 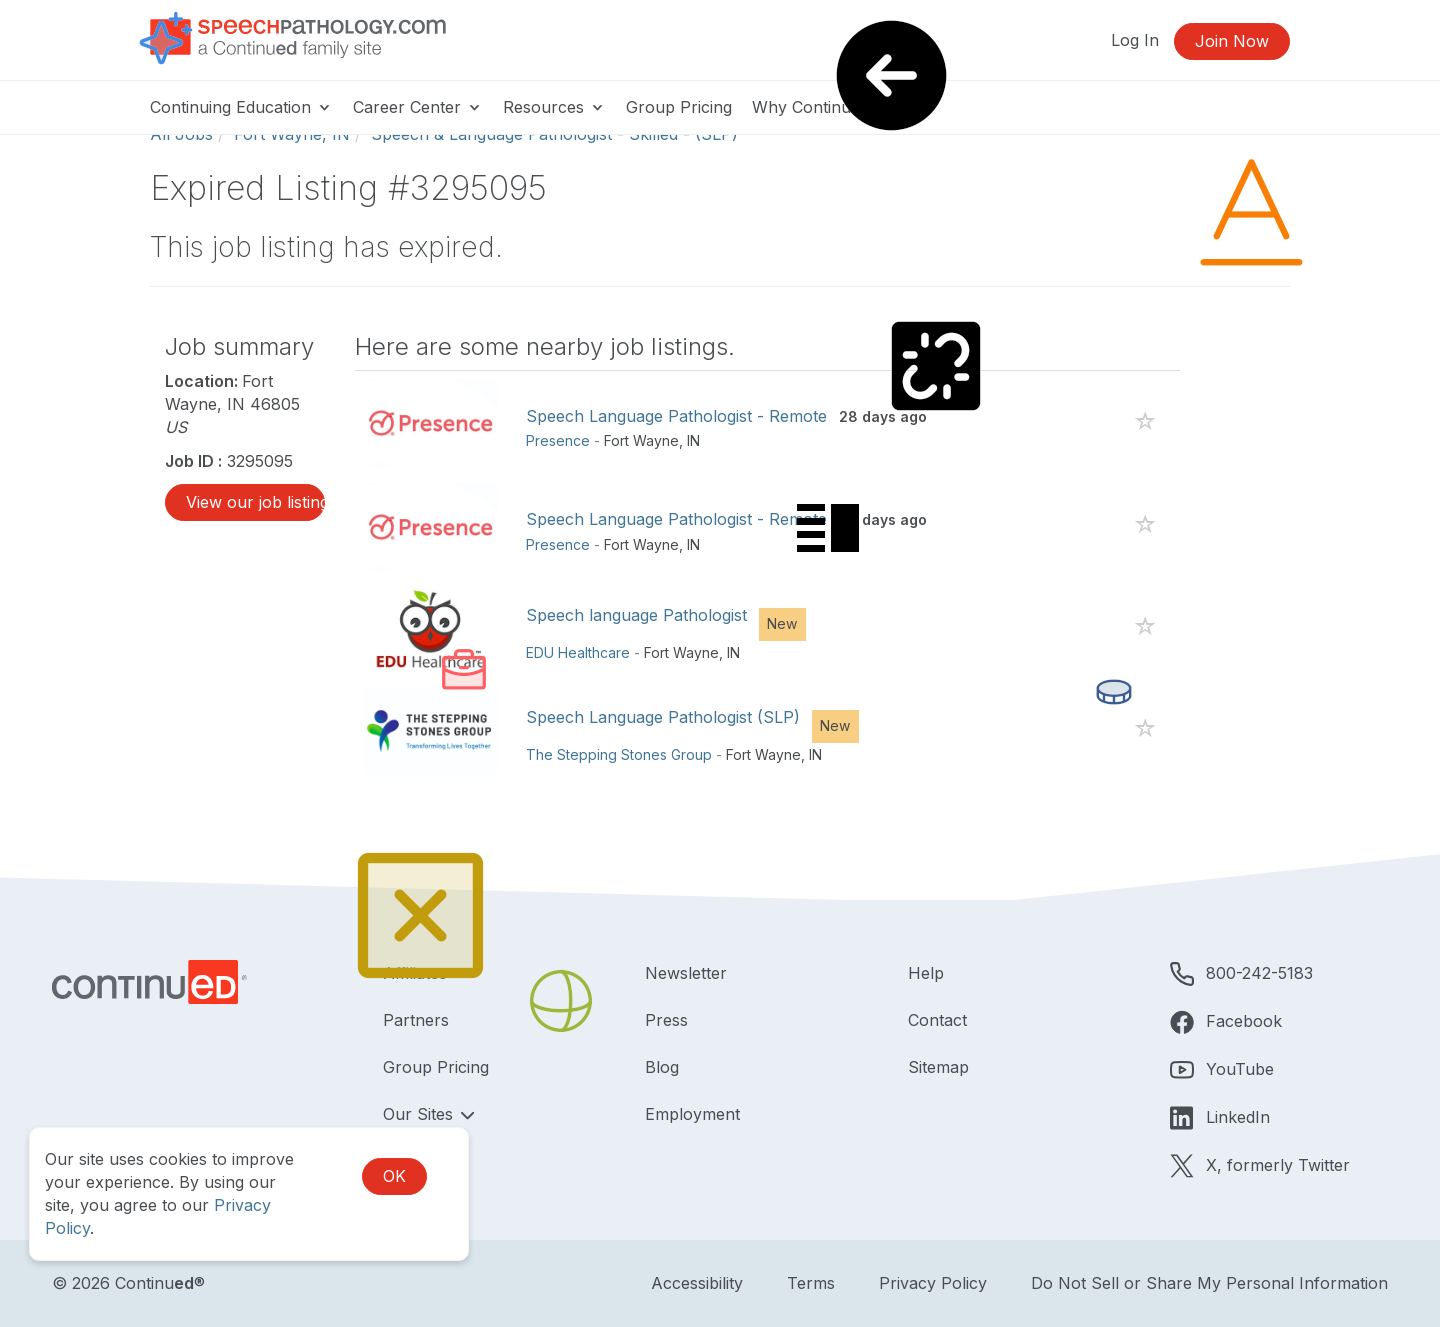 What do you see at coordinates (828, 528) in the screenshot?
I see `toggle vertical split view layout` at bounding box center [828, 528].